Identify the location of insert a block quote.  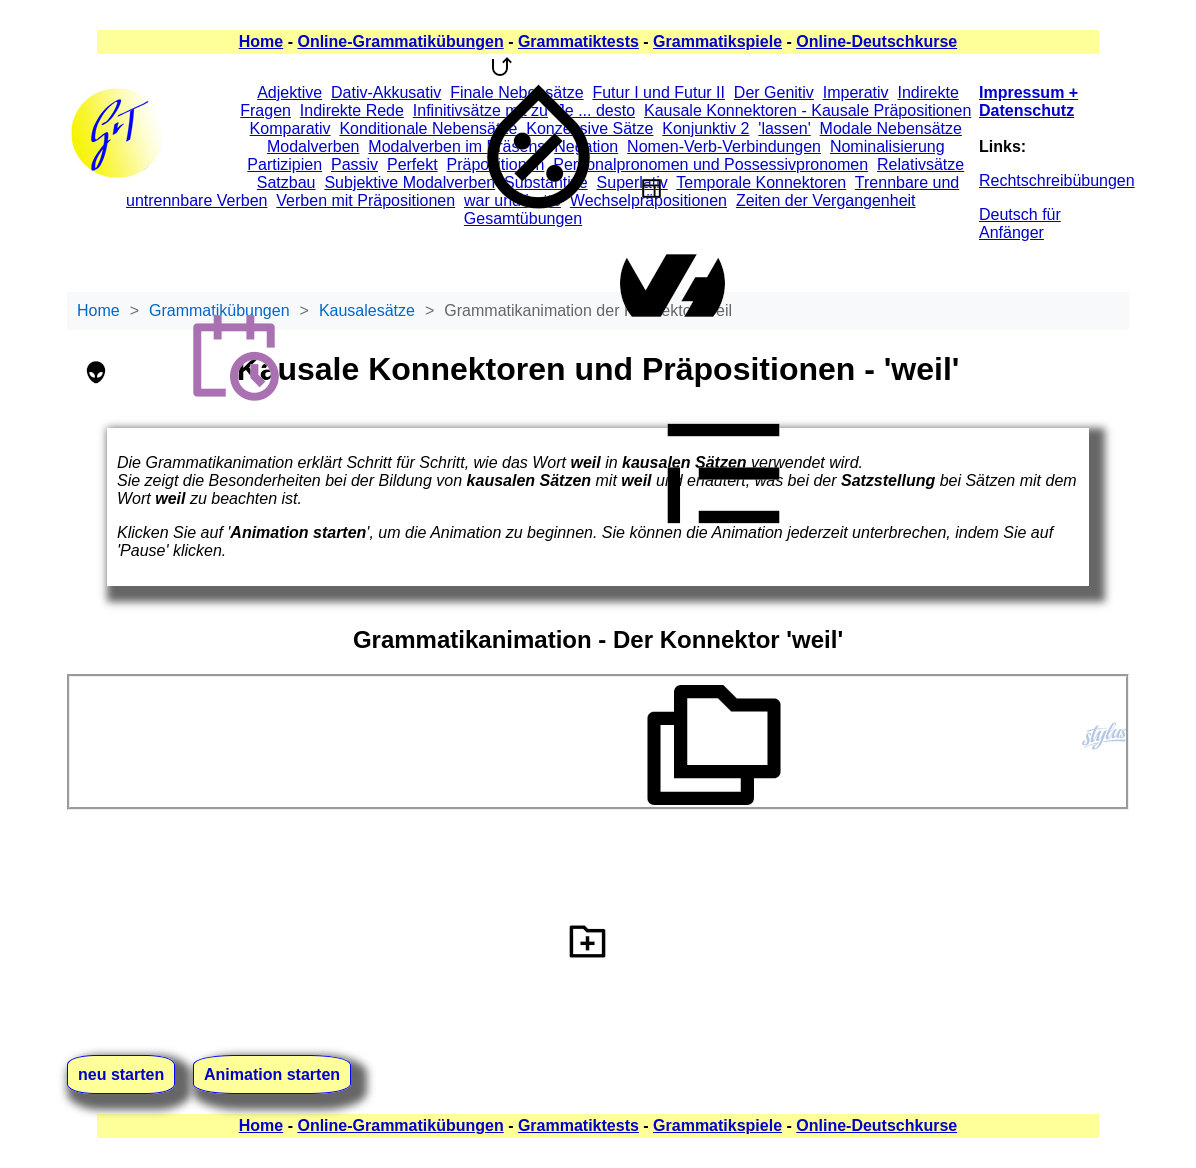
(723, 473).